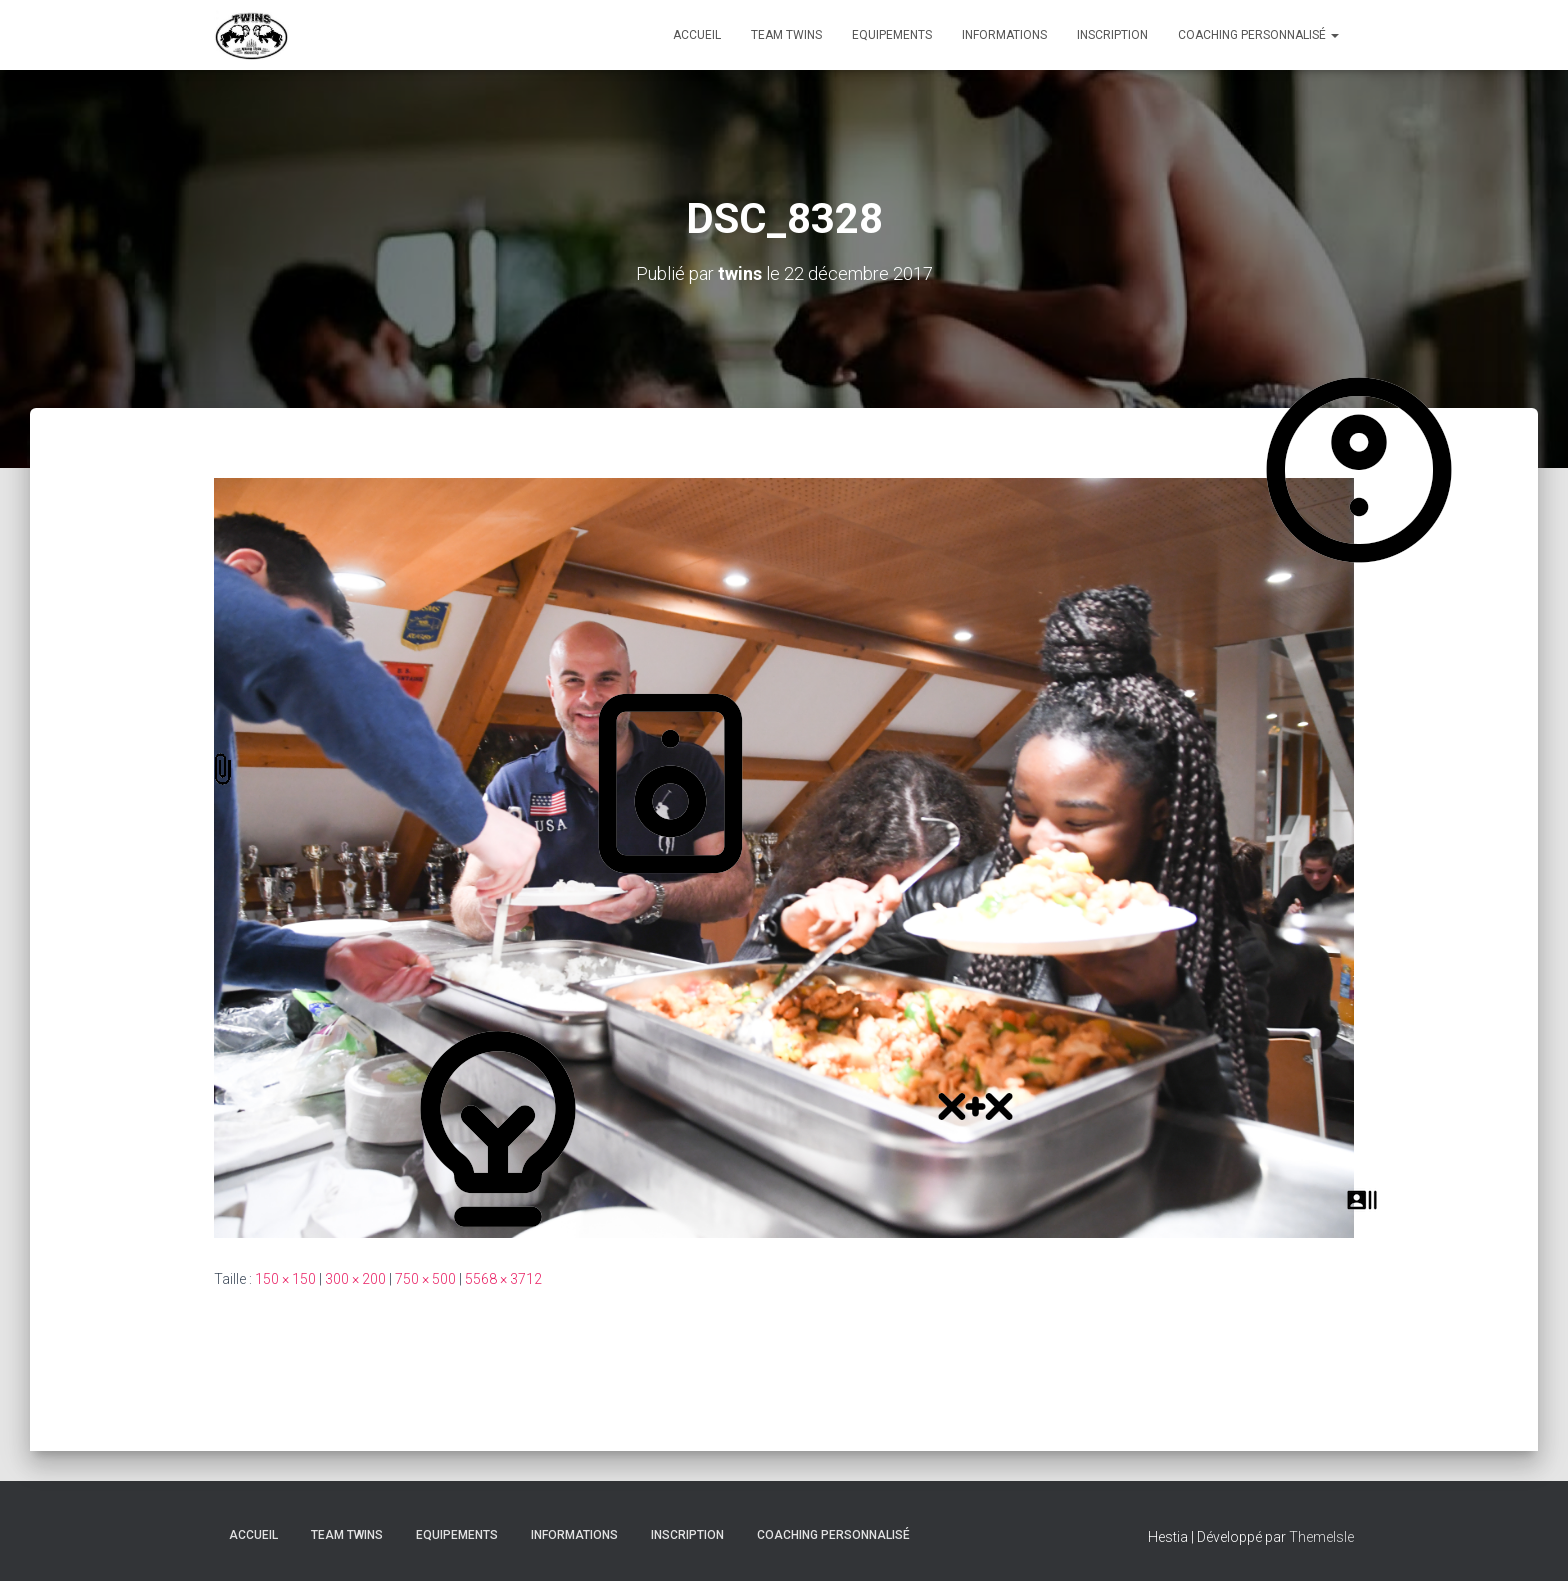 The image size is (1568, 1581). What do you see at coordinates (498, 1129) in the screenshot?
I see `access tips or helpful suggestions` at bounding box center [498, 1129].